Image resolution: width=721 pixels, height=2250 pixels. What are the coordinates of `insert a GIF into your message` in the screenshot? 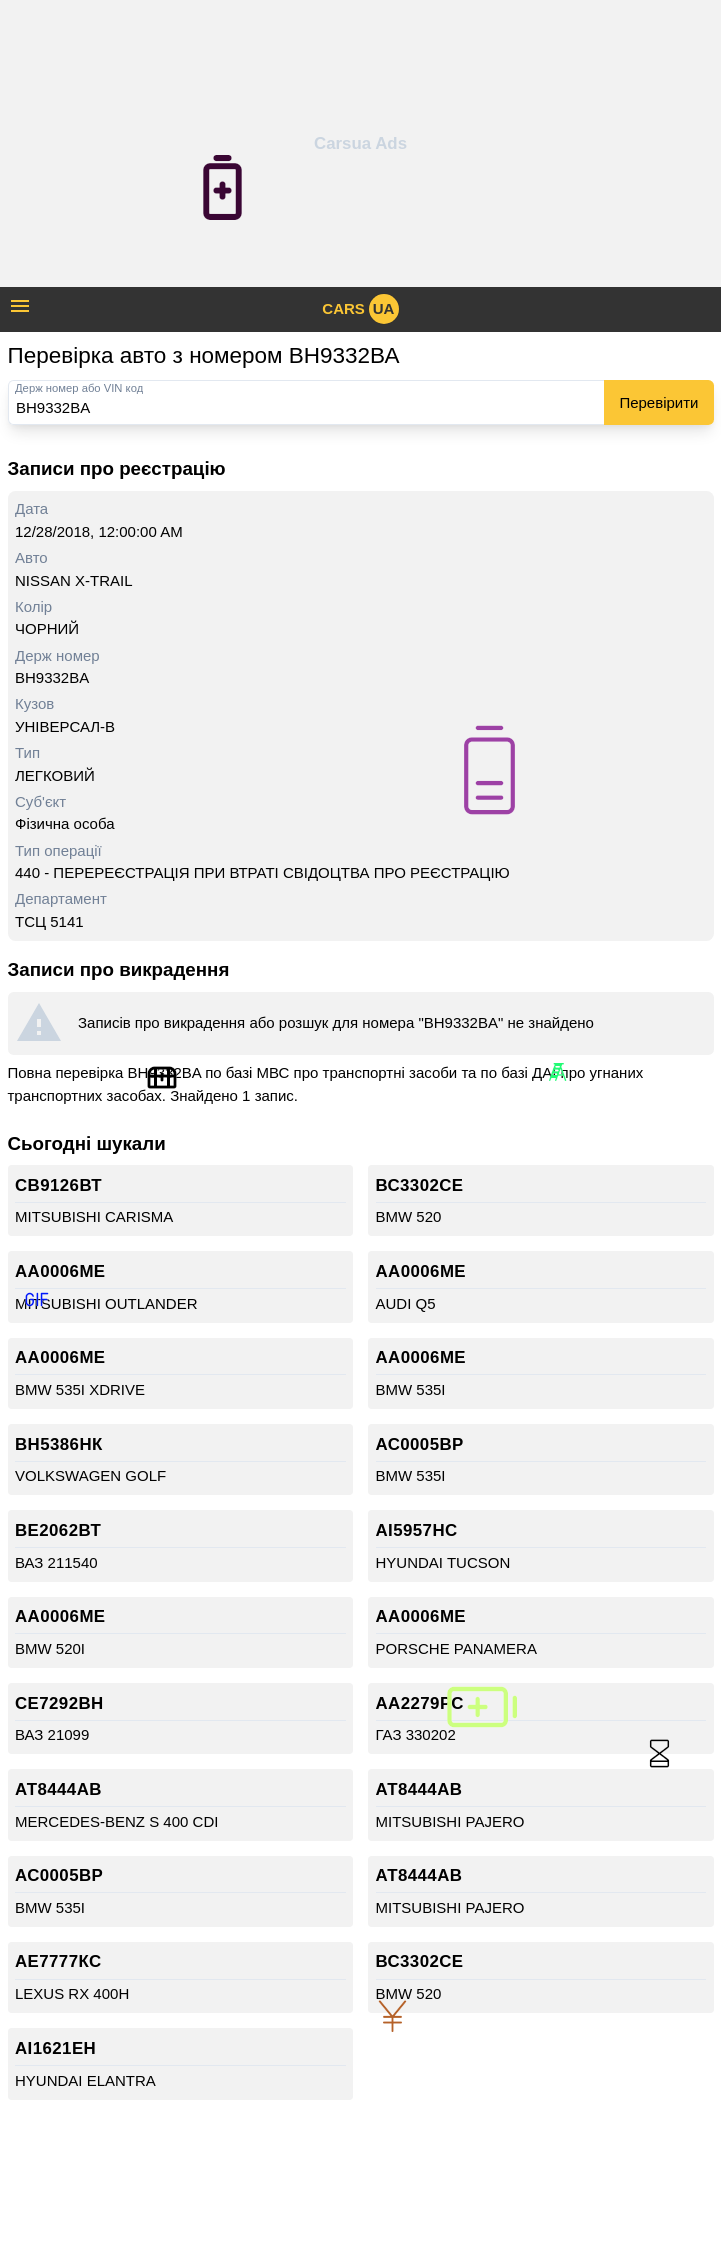 It's located at (36, 1299).